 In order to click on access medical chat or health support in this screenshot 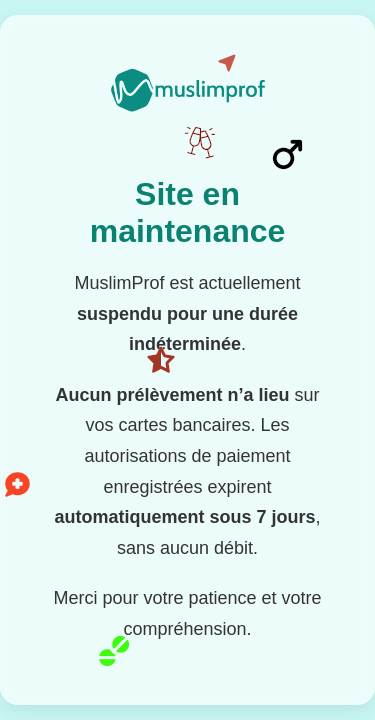, I will do `click(17, 484)`.